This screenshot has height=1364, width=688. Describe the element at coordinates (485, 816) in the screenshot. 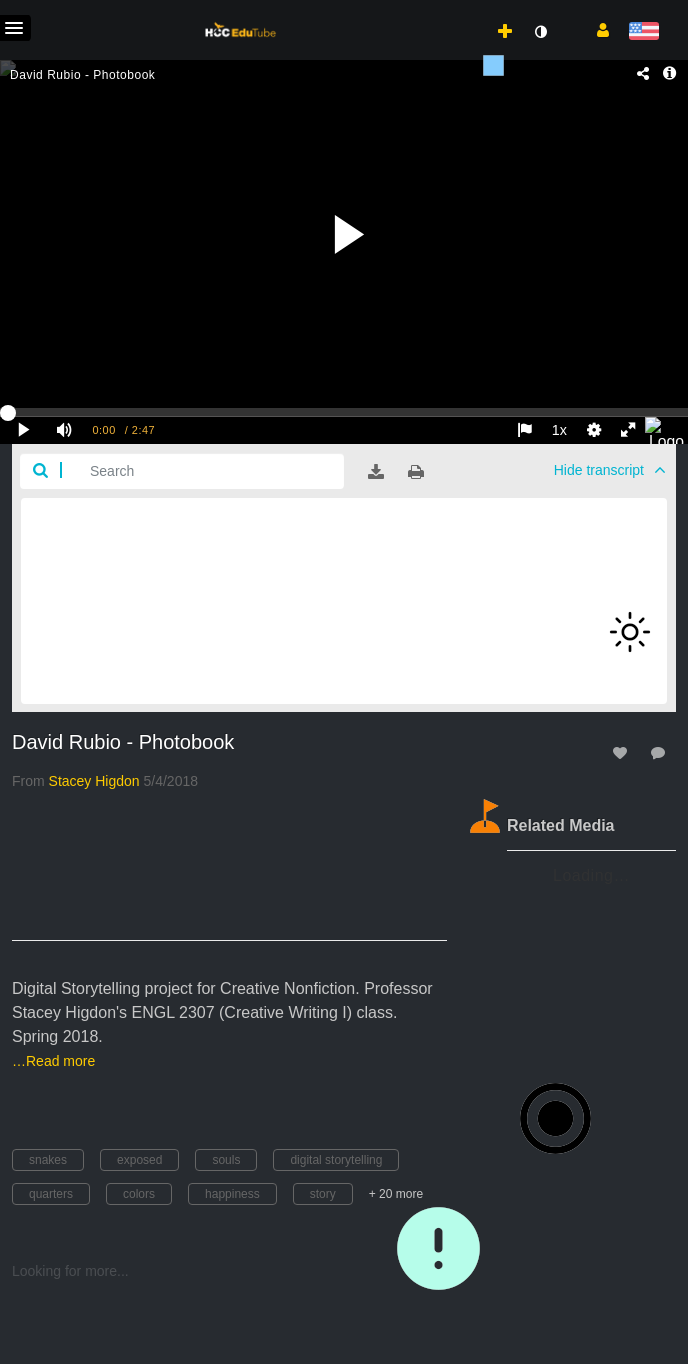

I see `view golf course or club information` at that location.